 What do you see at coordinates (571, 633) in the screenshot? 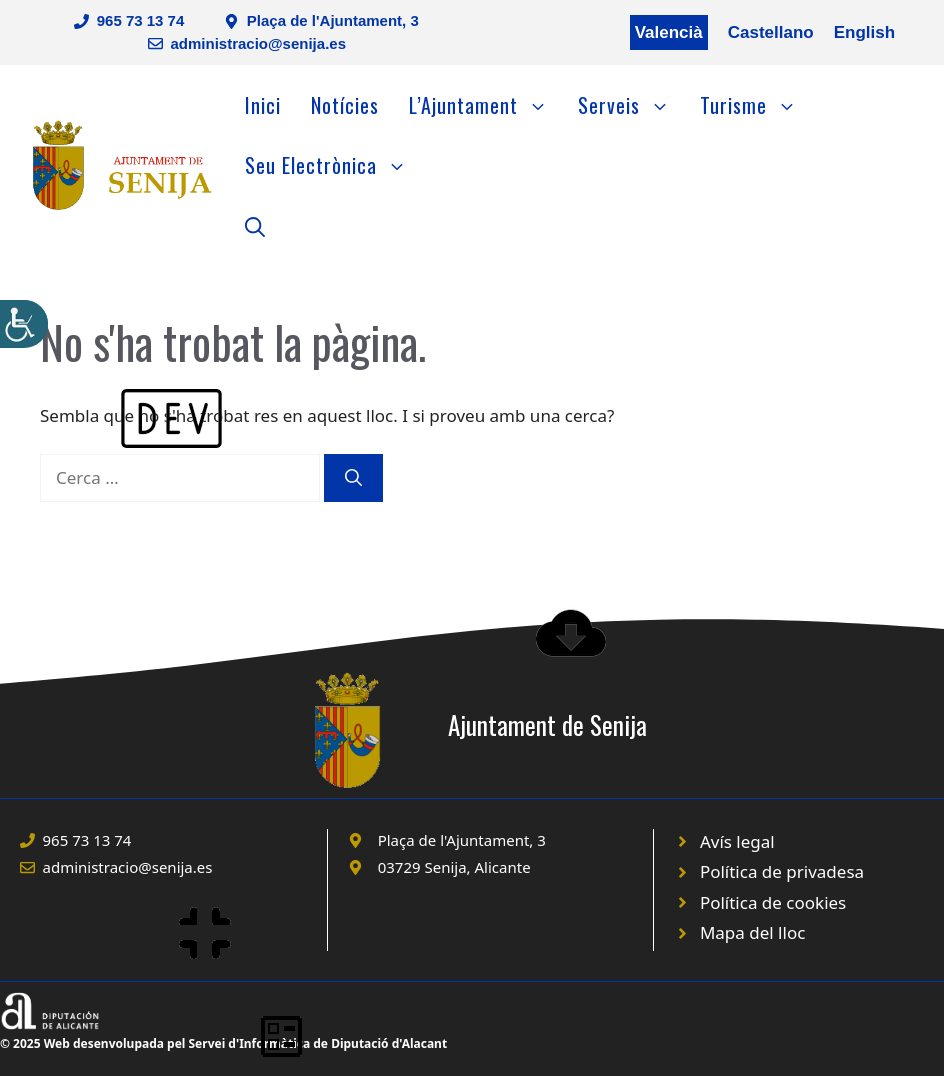
I see `download file from cloud storage` at bounding box center [571, 633].